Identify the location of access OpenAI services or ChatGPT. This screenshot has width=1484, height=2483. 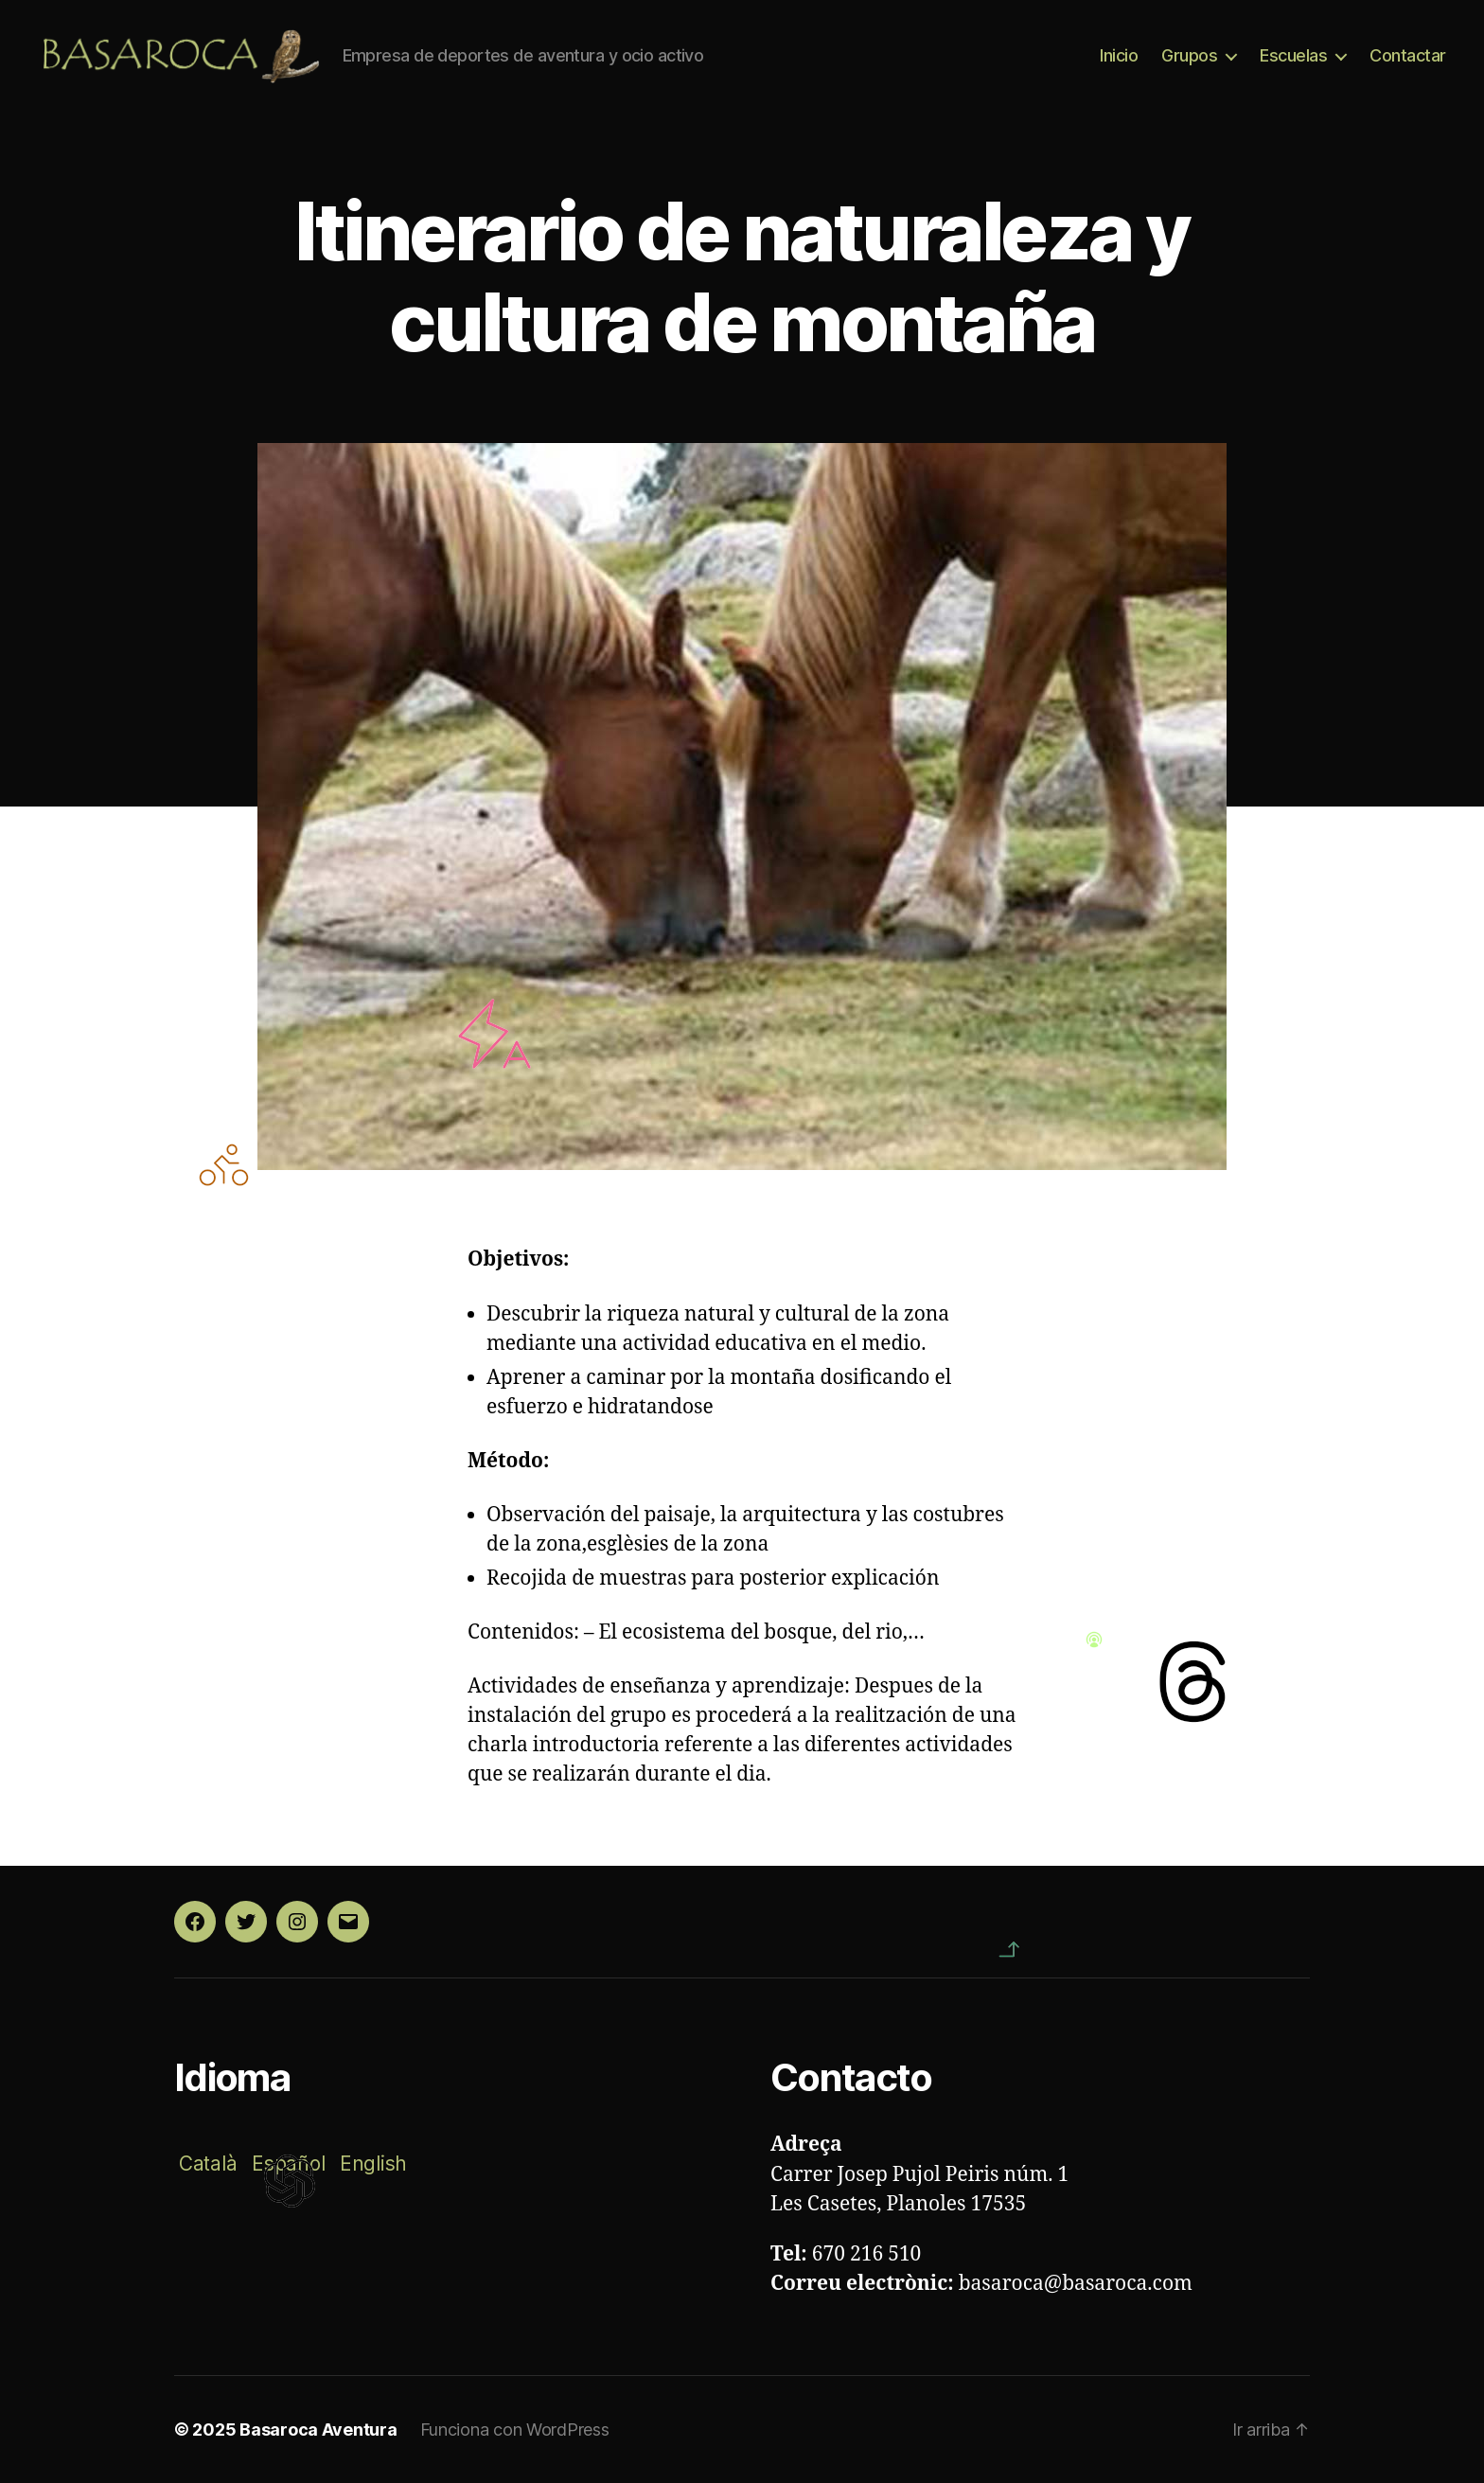
(290, 2181).